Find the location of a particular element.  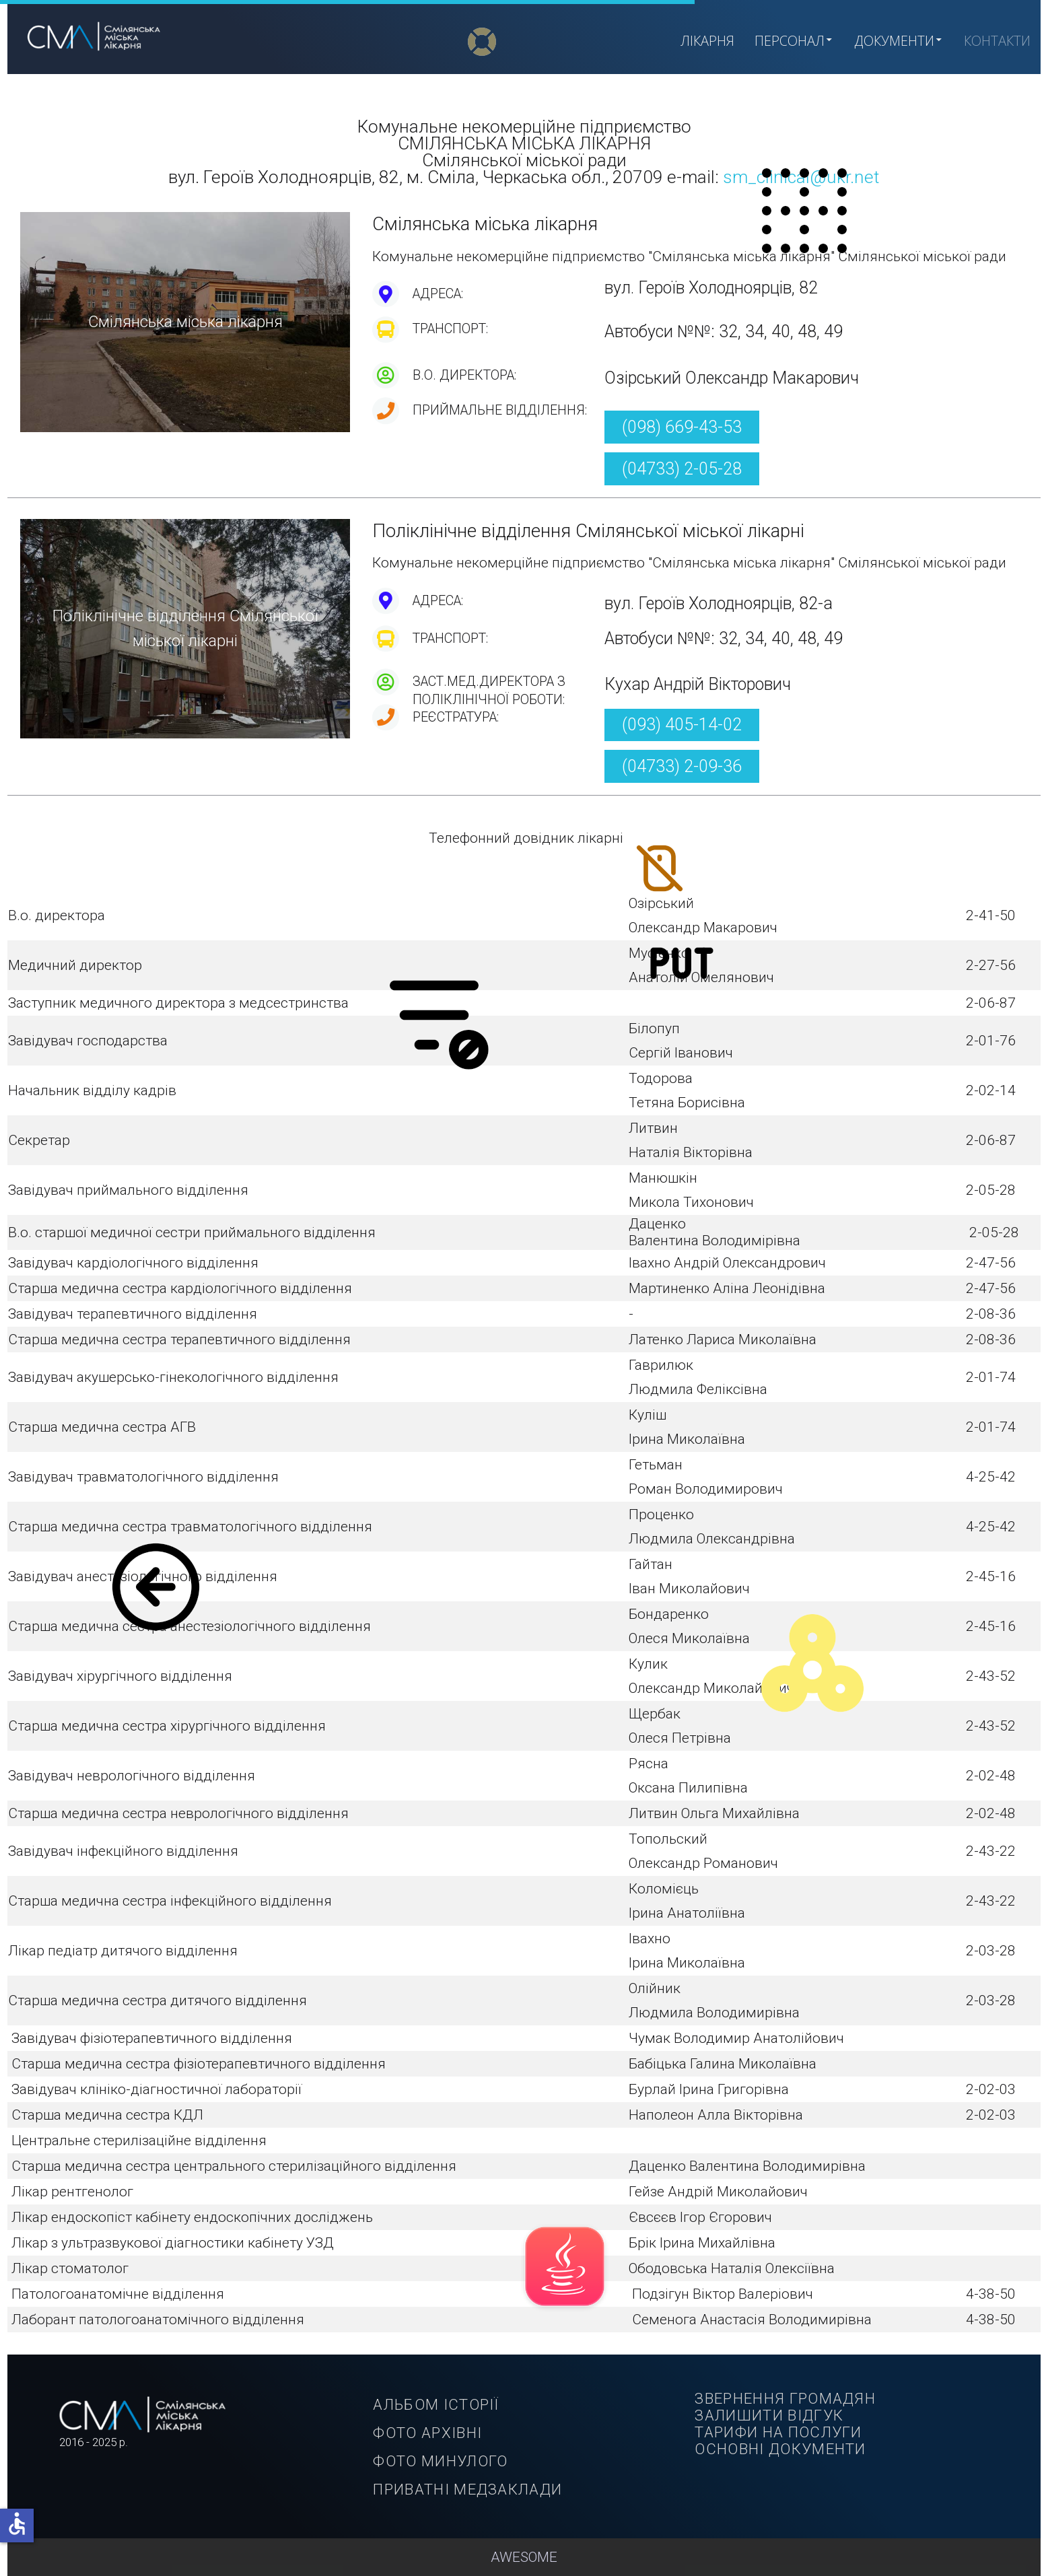

mouse input disabled or disconnected is located at coordinates (660, 868).